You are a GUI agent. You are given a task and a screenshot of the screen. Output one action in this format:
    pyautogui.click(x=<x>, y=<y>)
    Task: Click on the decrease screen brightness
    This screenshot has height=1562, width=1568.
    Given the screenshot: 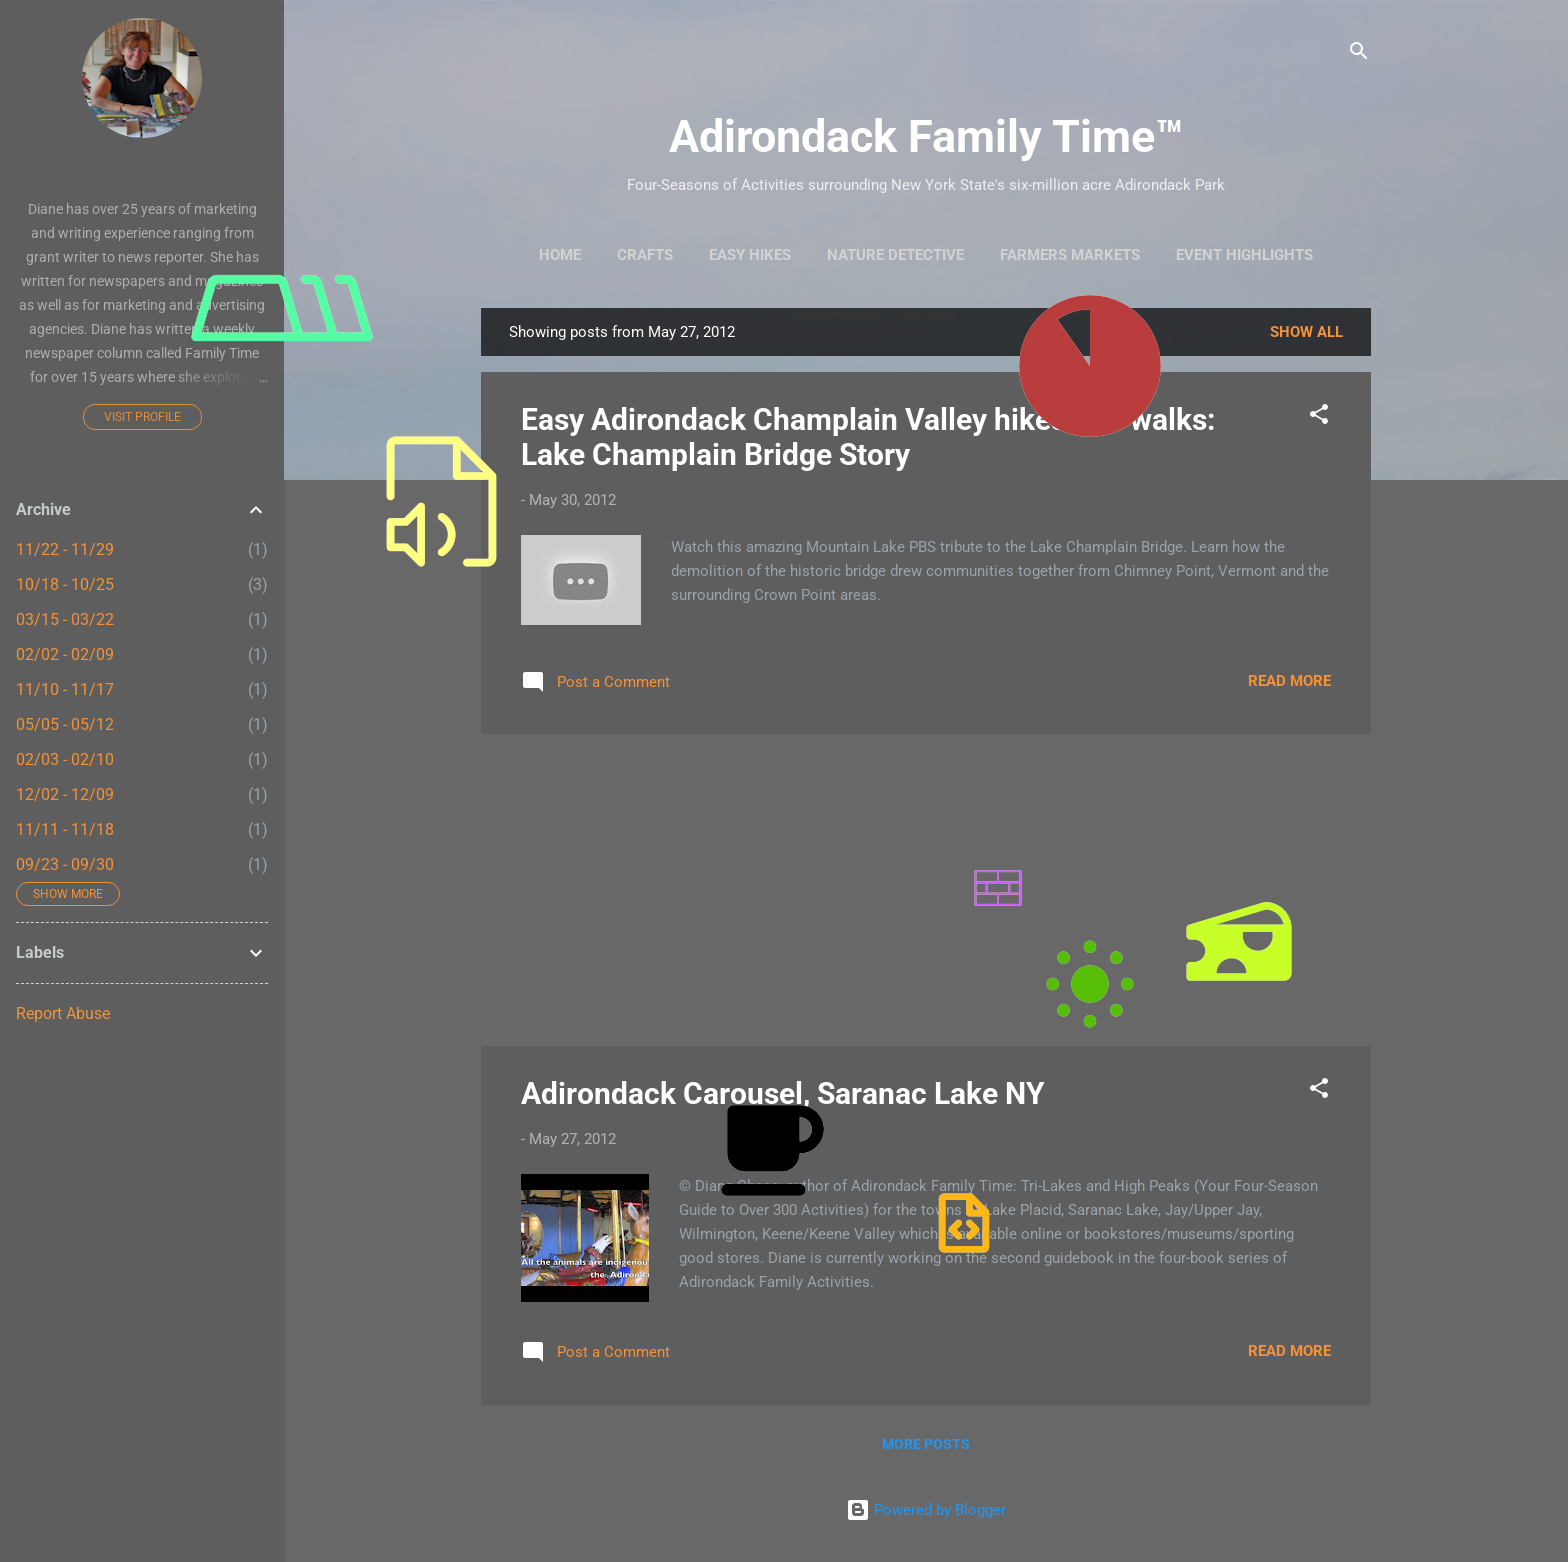 What is the action you would take?
    pyautogui.click(x=1090, y=984)
    